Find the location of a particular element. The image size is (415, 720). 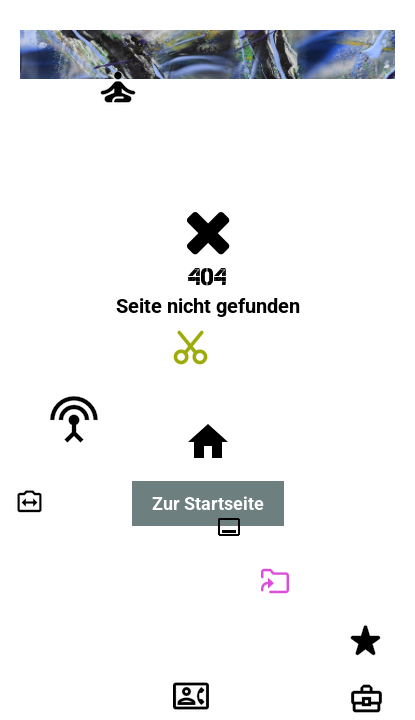

switch between front and rear camera is located at coordinates (29, 502).